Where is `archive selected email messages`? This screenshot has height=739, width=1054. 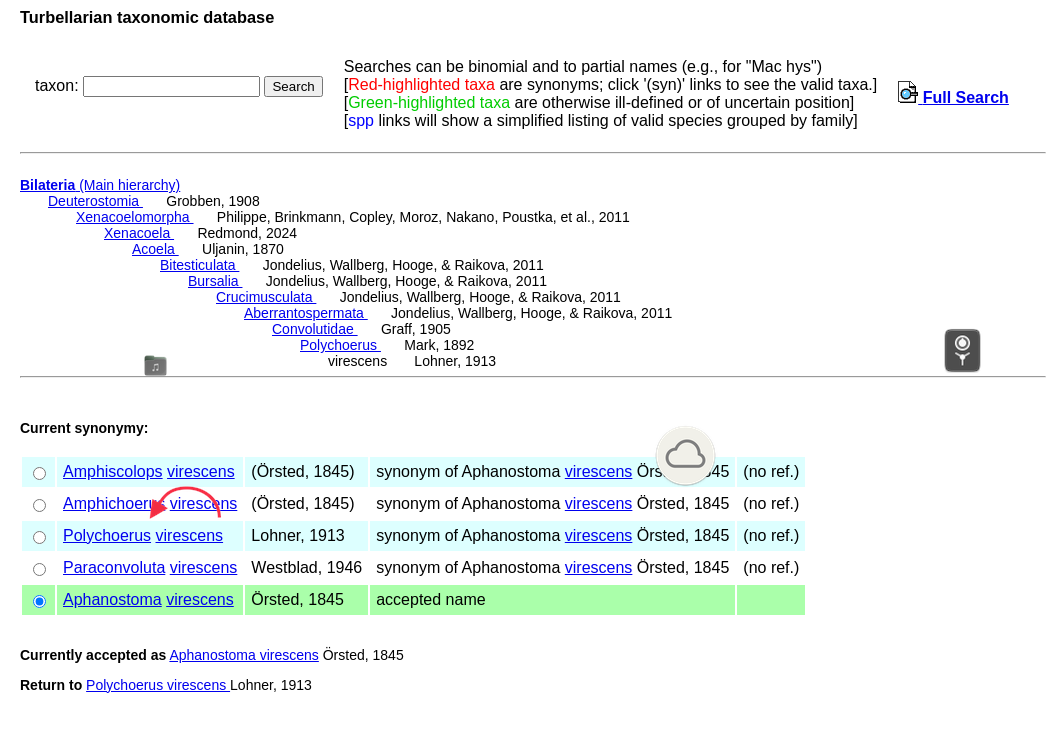 archive selected email messages is located at coordinates (962, 350).